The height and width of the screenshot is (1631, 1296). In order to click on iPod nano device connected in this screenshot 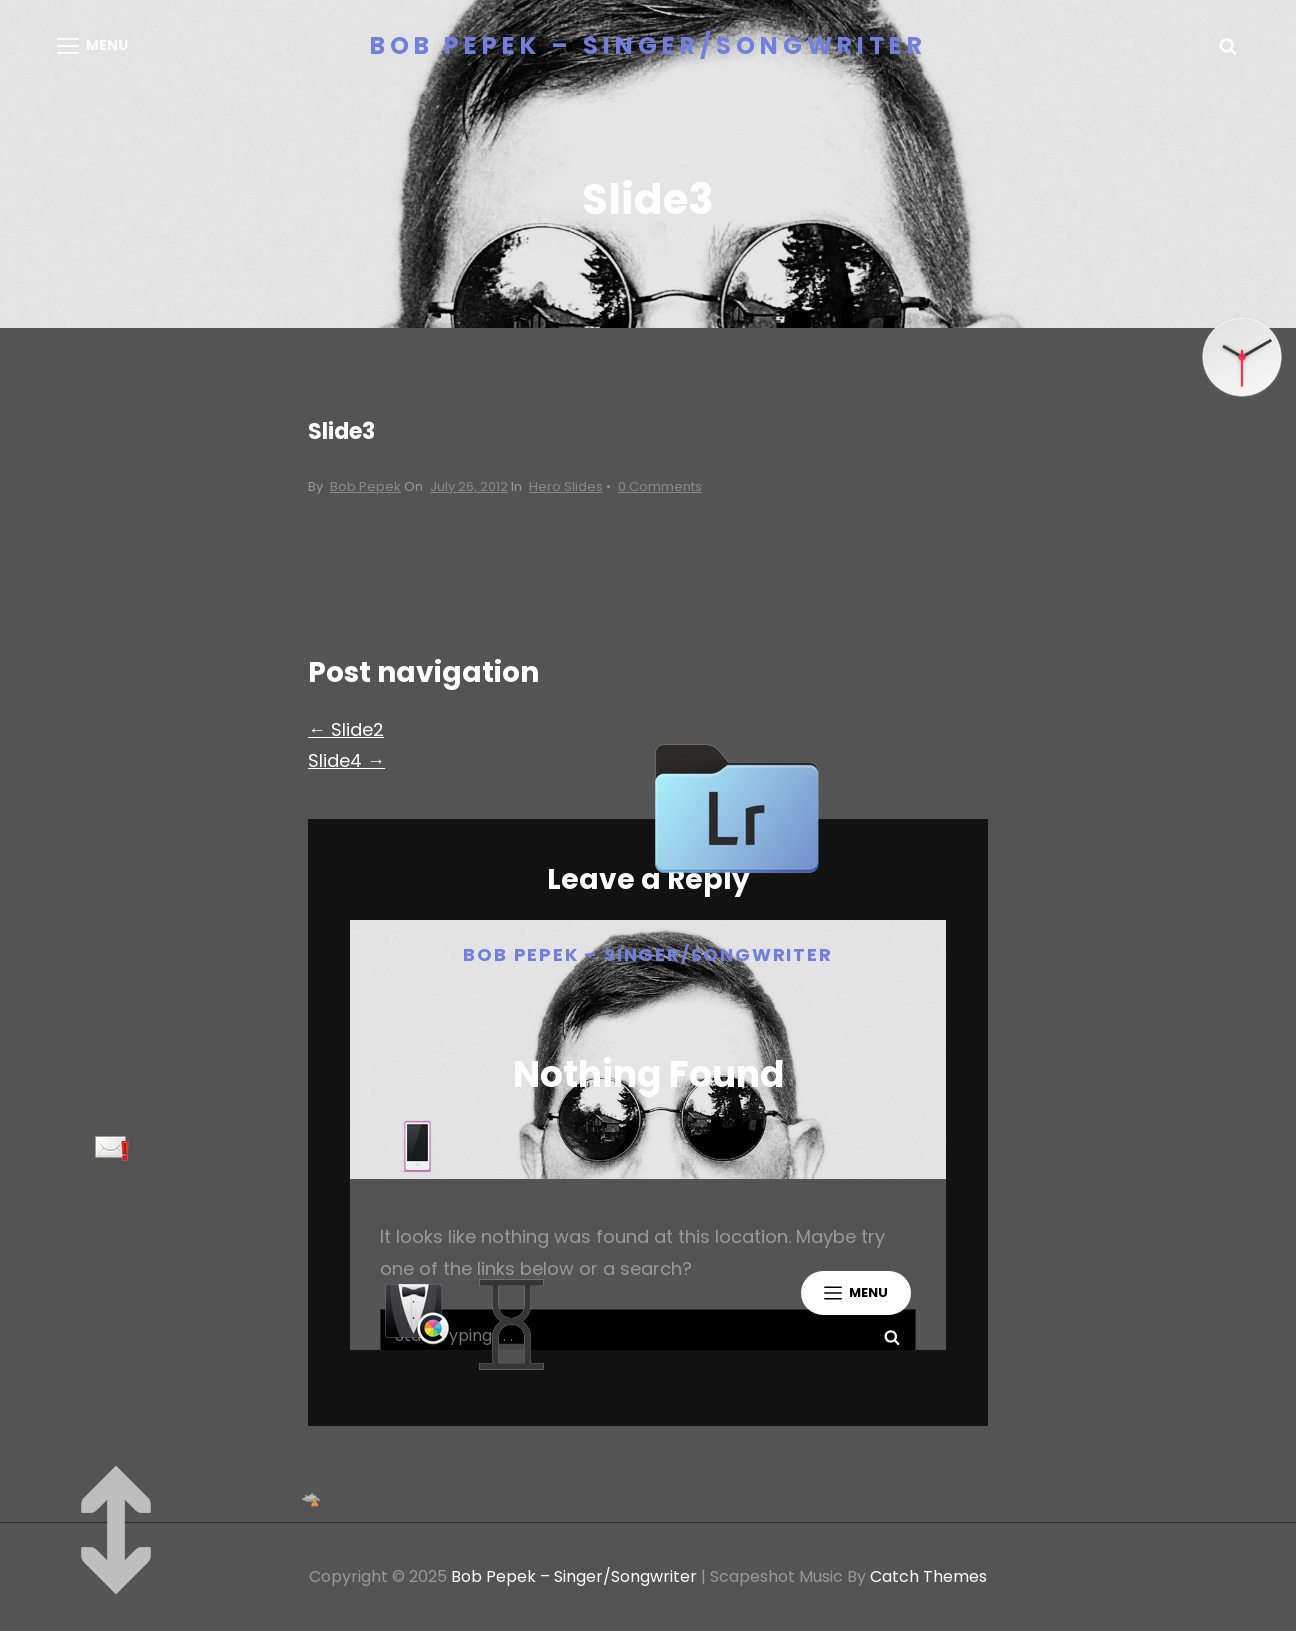, I will do `click(417, 1146)`.